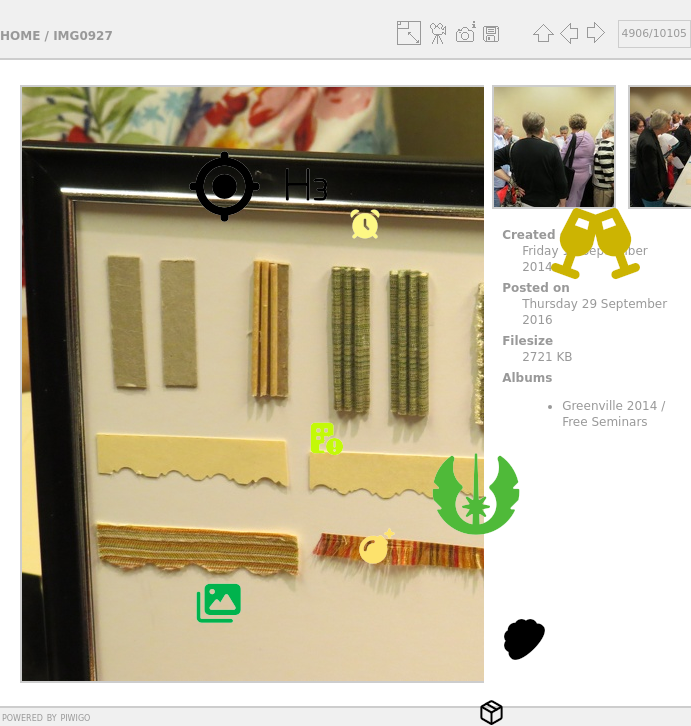 This screenshot has height=726, width=691. Describe the element at coordinates (595, 243) in the screenshot. I see `celebrate an achievement or milestone` at that location.